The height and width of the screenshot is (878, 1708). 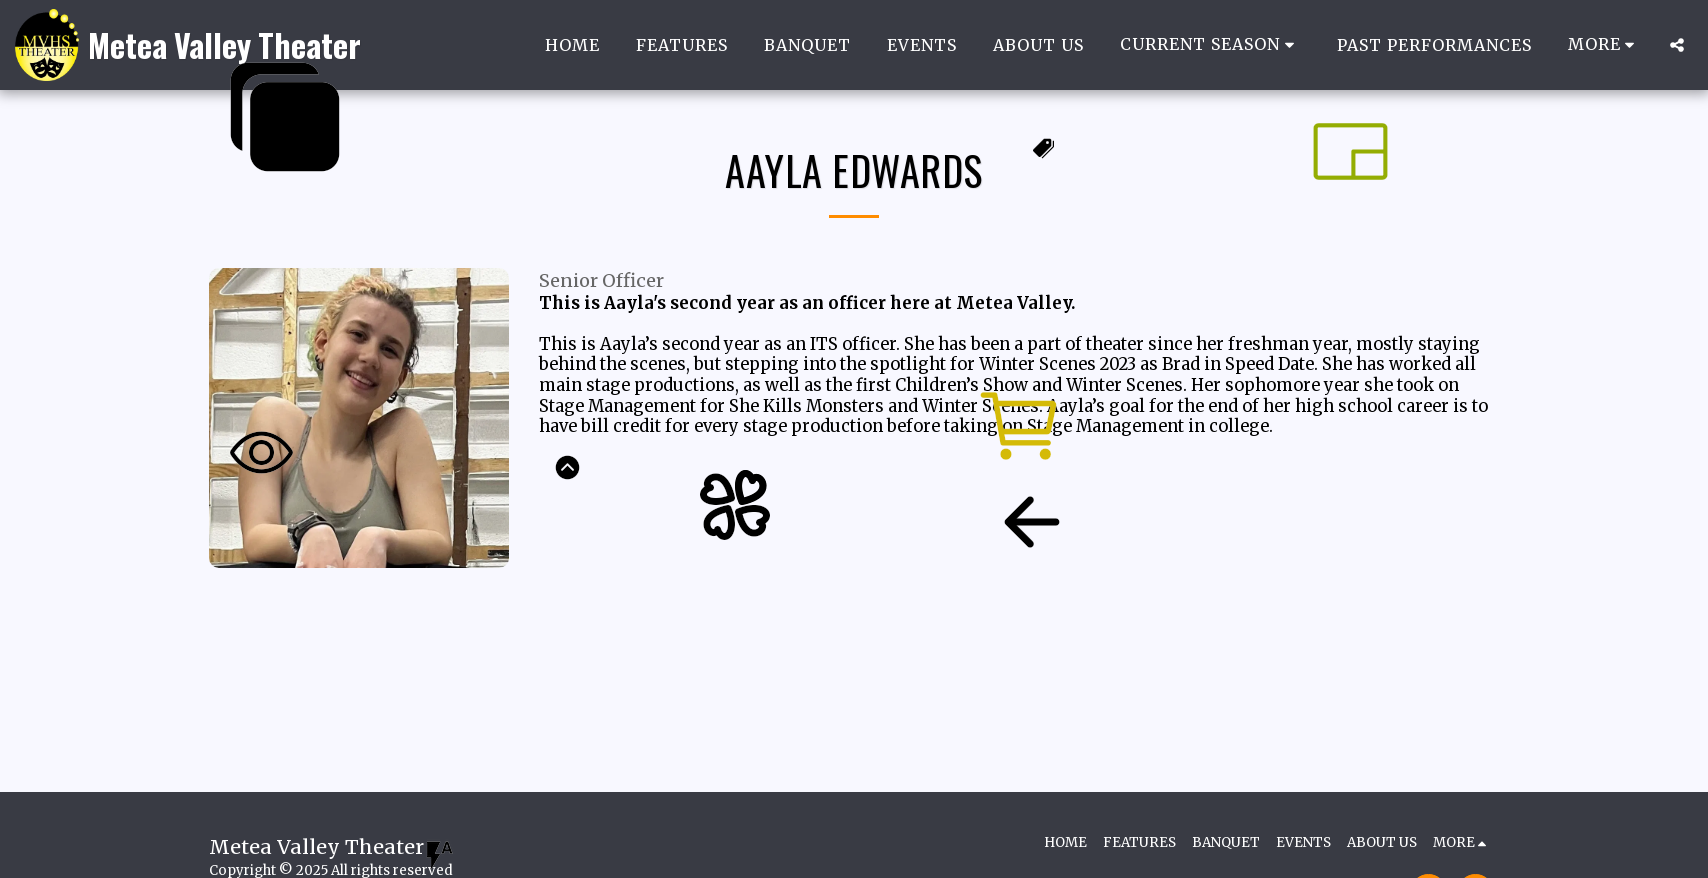 What do you see at coordinates (567, 467) in the screenshot?
I see `scroll to top of page` at bounding box center [567, 467].